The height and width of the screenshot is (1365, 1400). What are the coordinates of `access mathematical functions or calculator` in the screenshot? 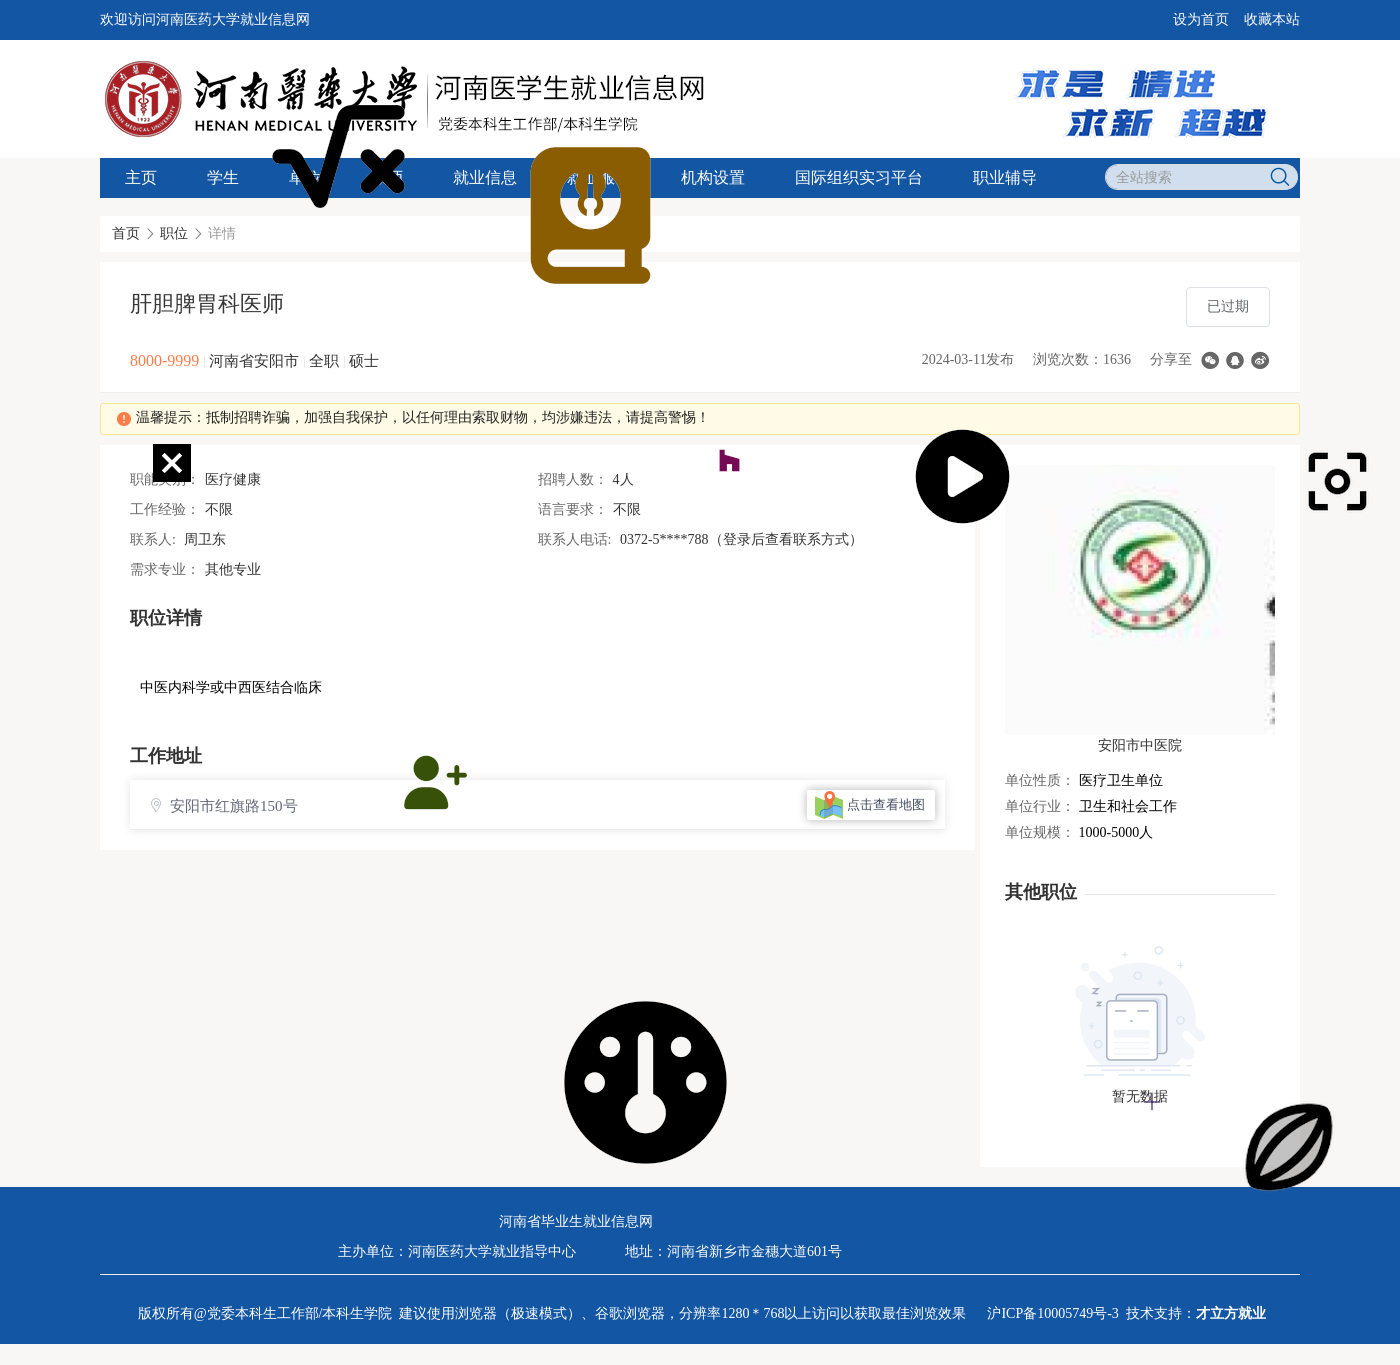 It's located at (338, 156).